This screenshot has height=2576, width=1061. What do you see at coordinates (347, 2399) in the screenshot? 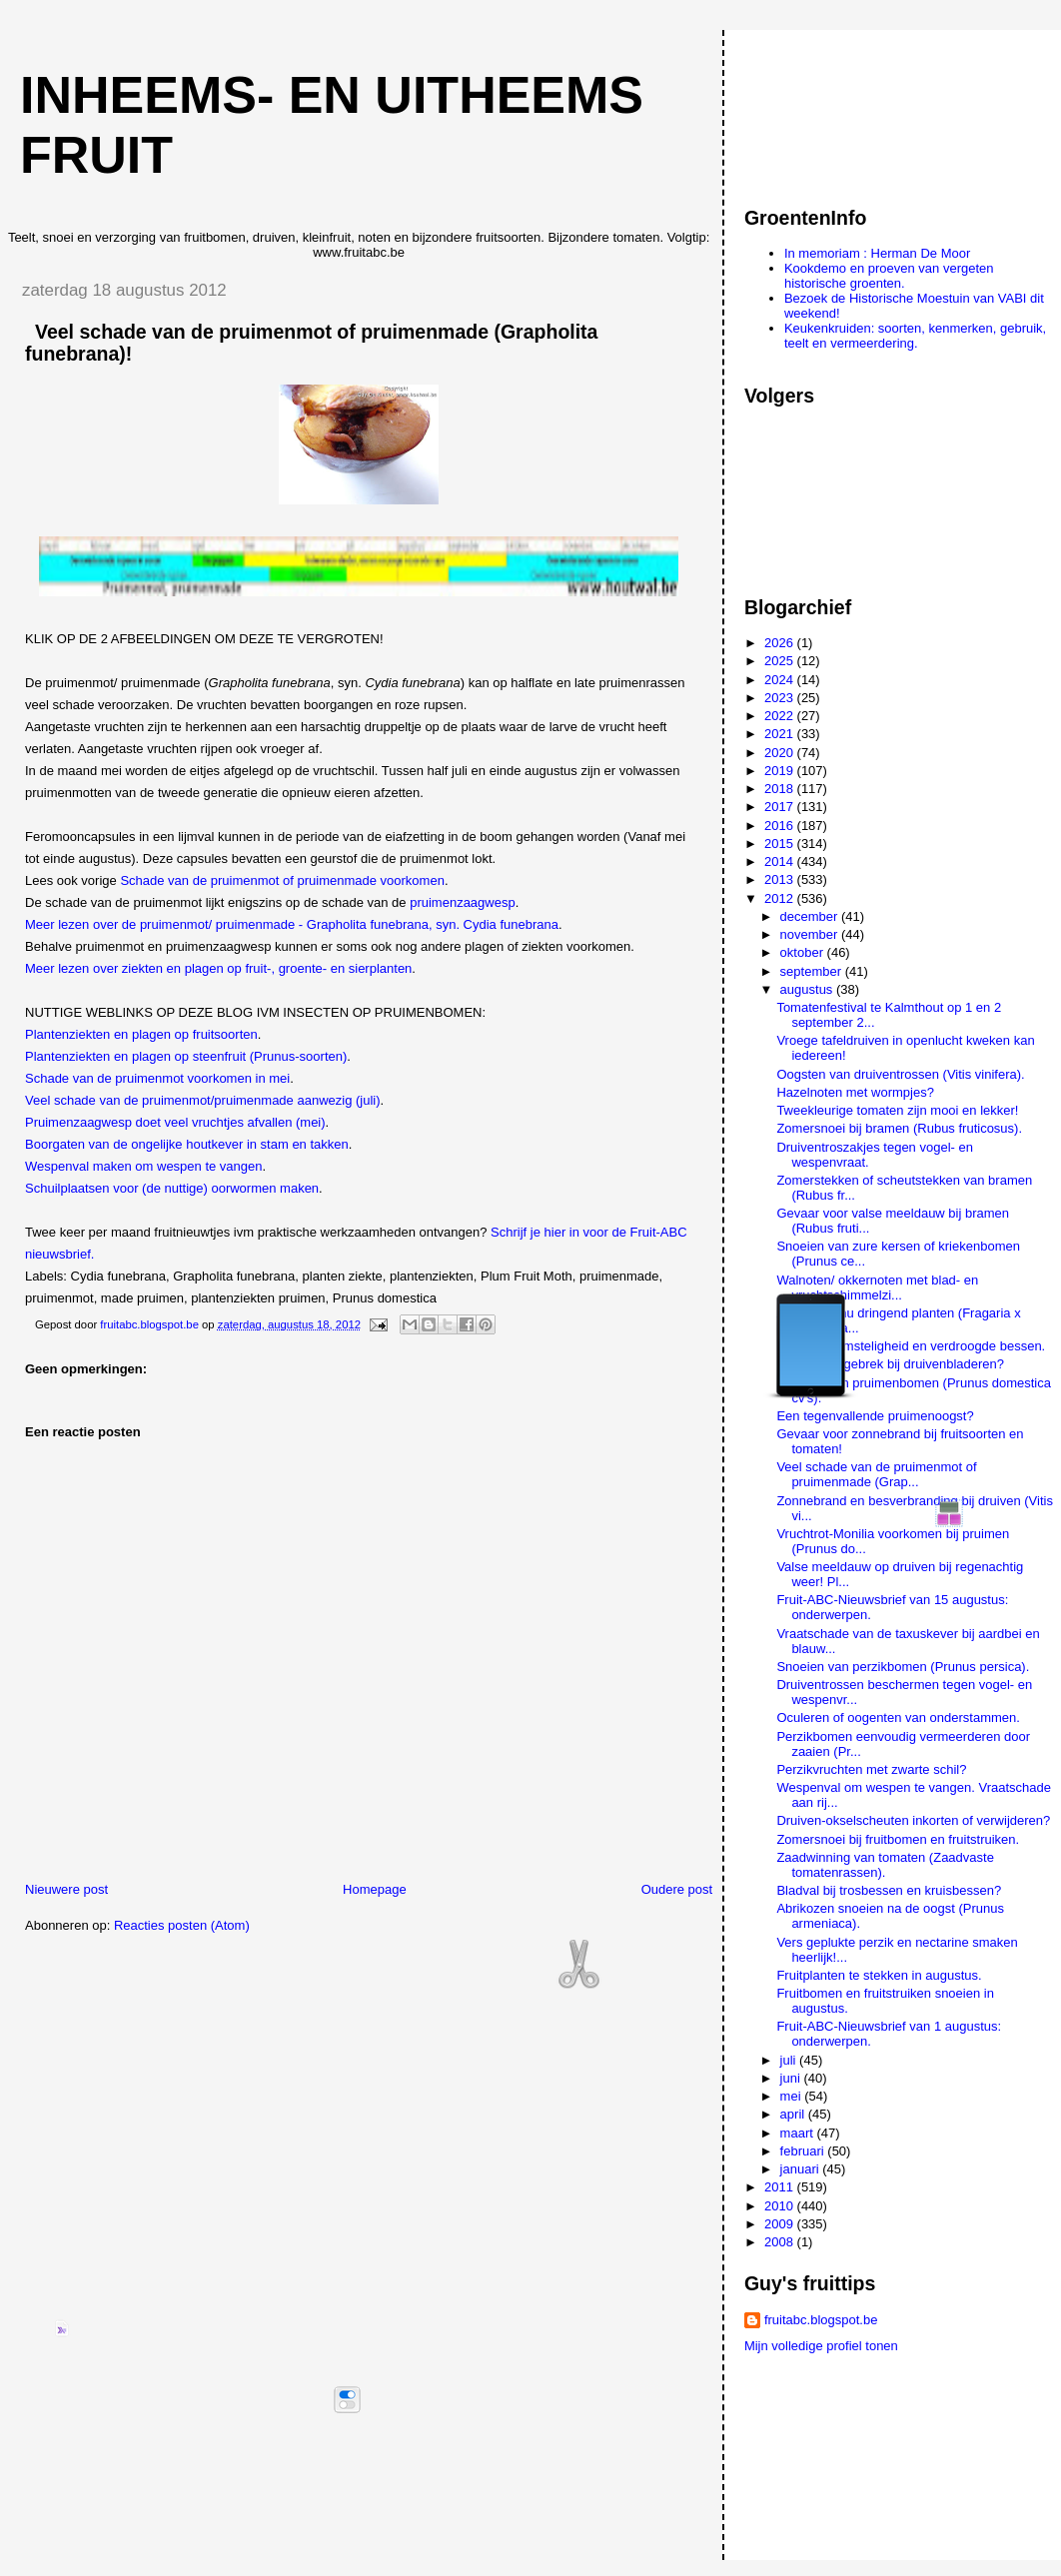
I see `open desktop preferences or settings` at bounding box center [347, 2399].